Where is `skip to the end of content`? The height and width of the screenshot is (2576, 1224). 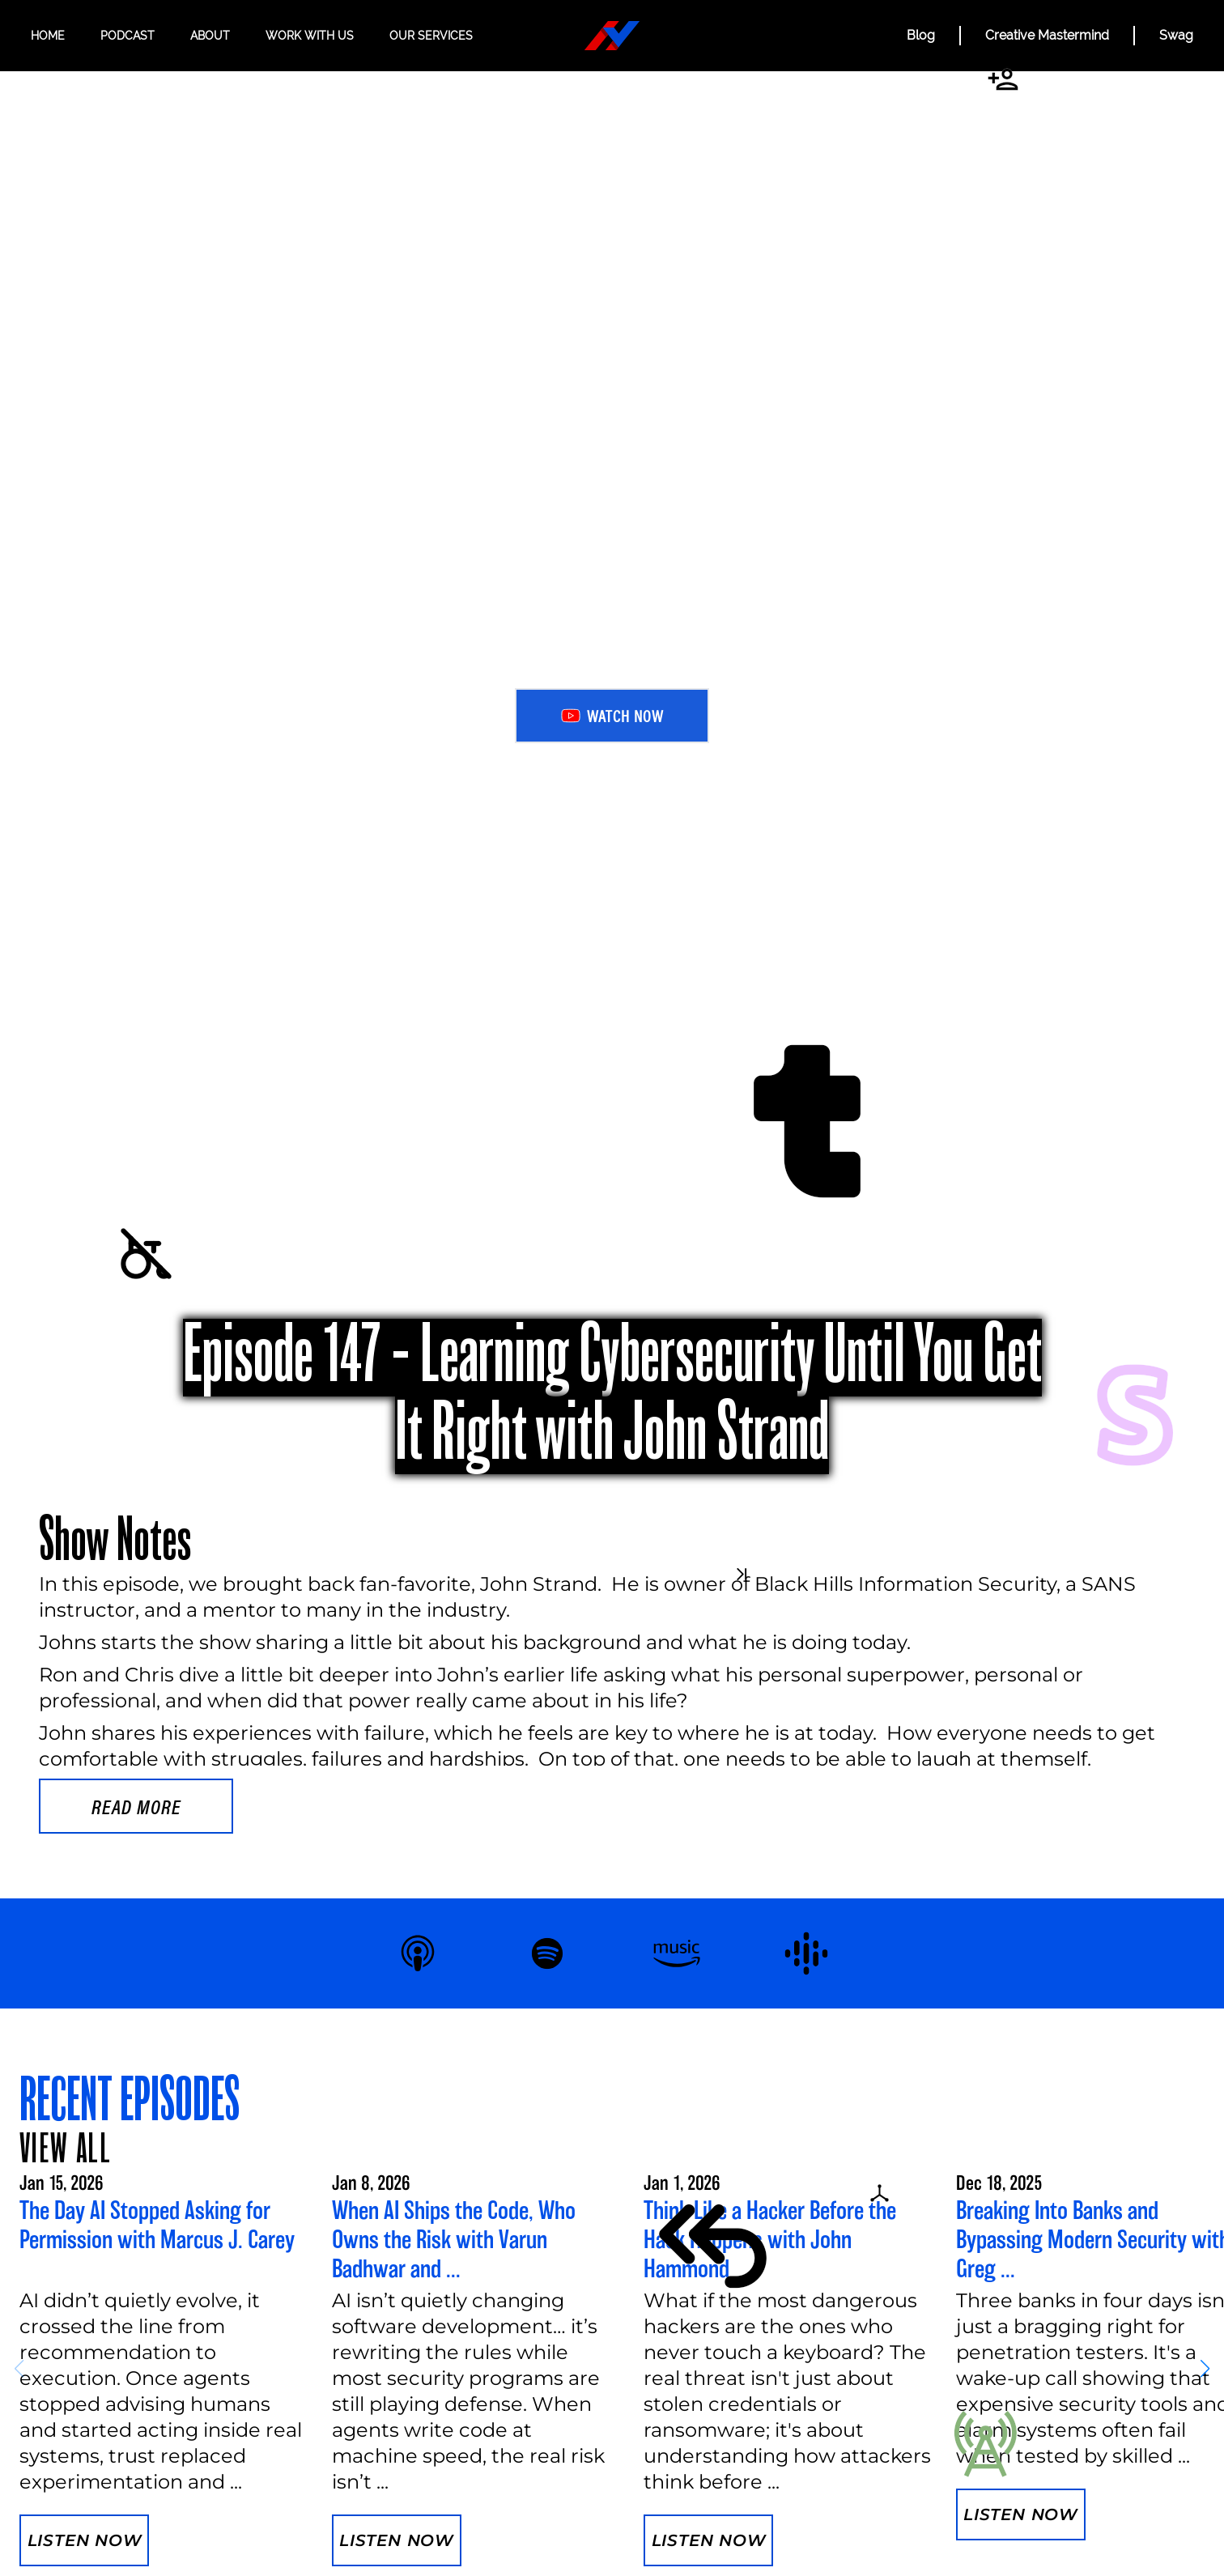
skip to the end of content is located at coordinates (742, 1574).